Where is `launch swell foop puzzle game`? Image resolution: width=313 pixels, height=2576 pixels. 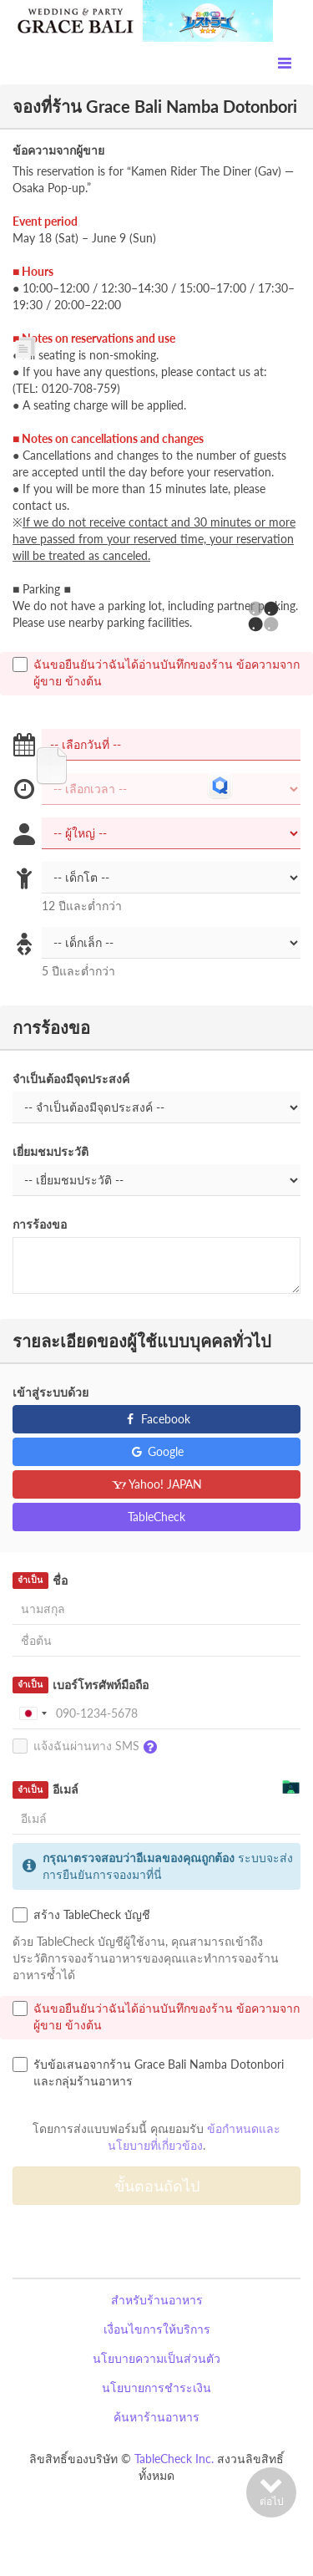 launch swell foop puzzle game is located at coordinates (263, 616).